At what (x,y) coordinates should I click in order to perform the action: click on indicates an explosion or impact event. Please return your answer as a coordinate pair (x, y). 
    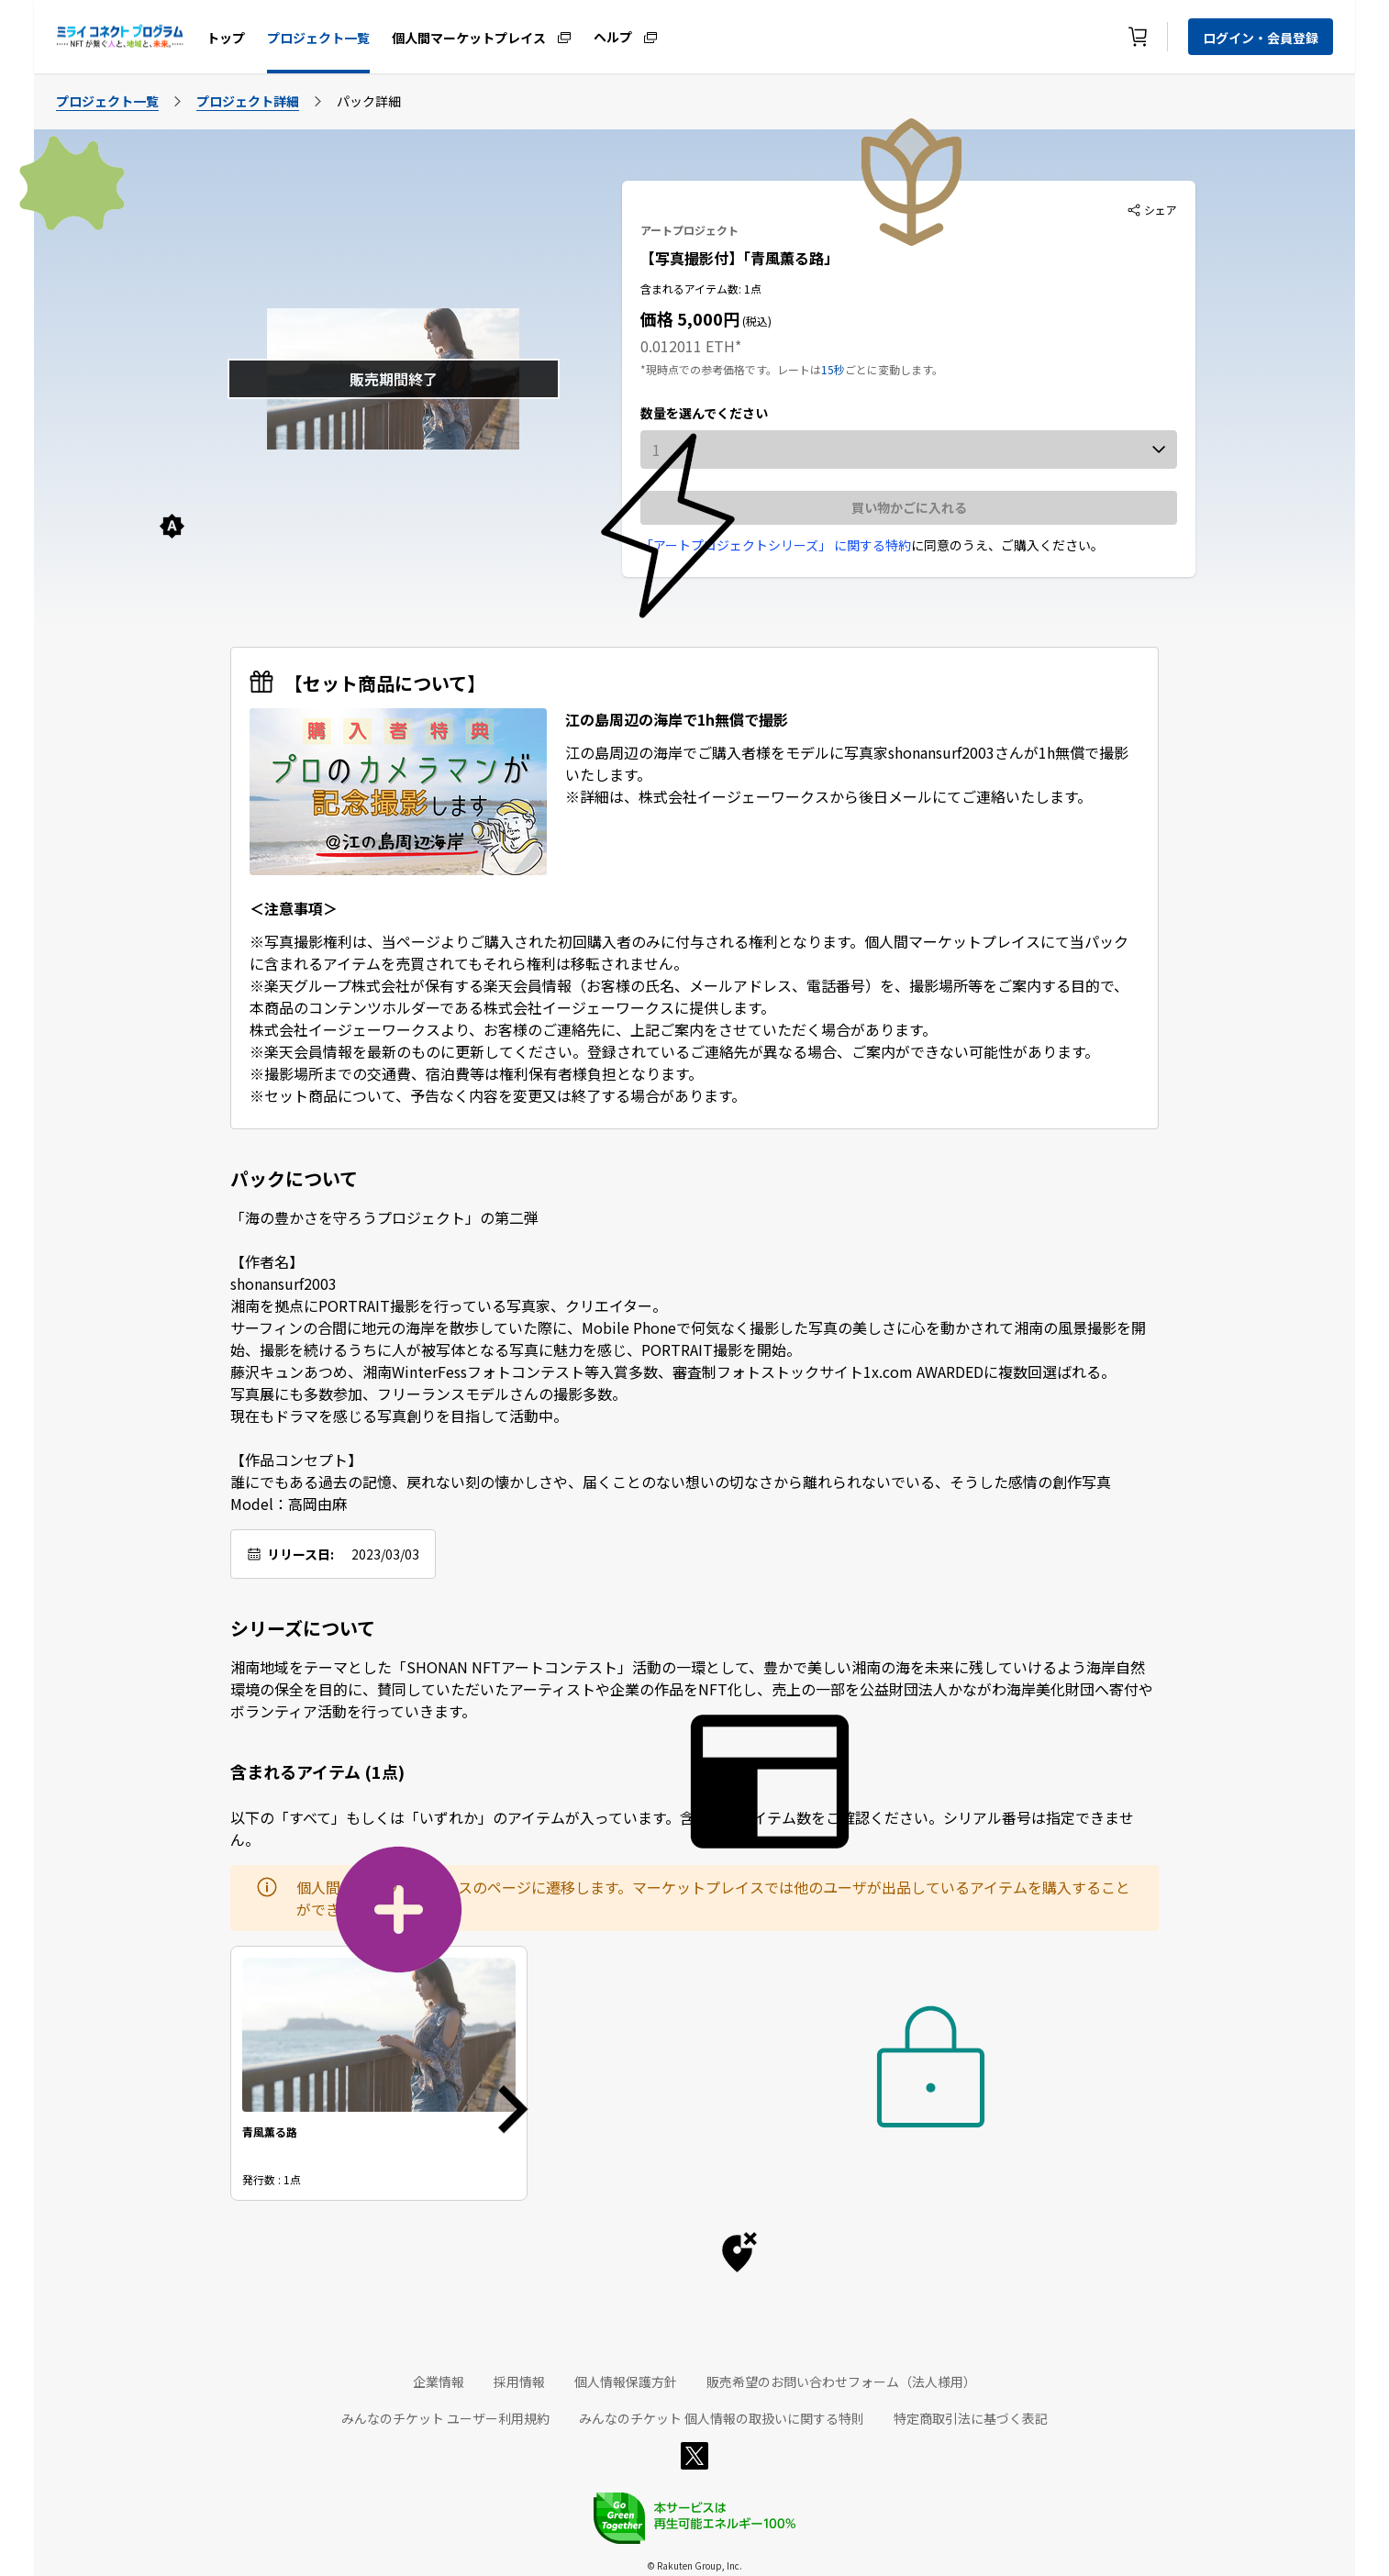
    Looking at the image, I should click on (72, 183).